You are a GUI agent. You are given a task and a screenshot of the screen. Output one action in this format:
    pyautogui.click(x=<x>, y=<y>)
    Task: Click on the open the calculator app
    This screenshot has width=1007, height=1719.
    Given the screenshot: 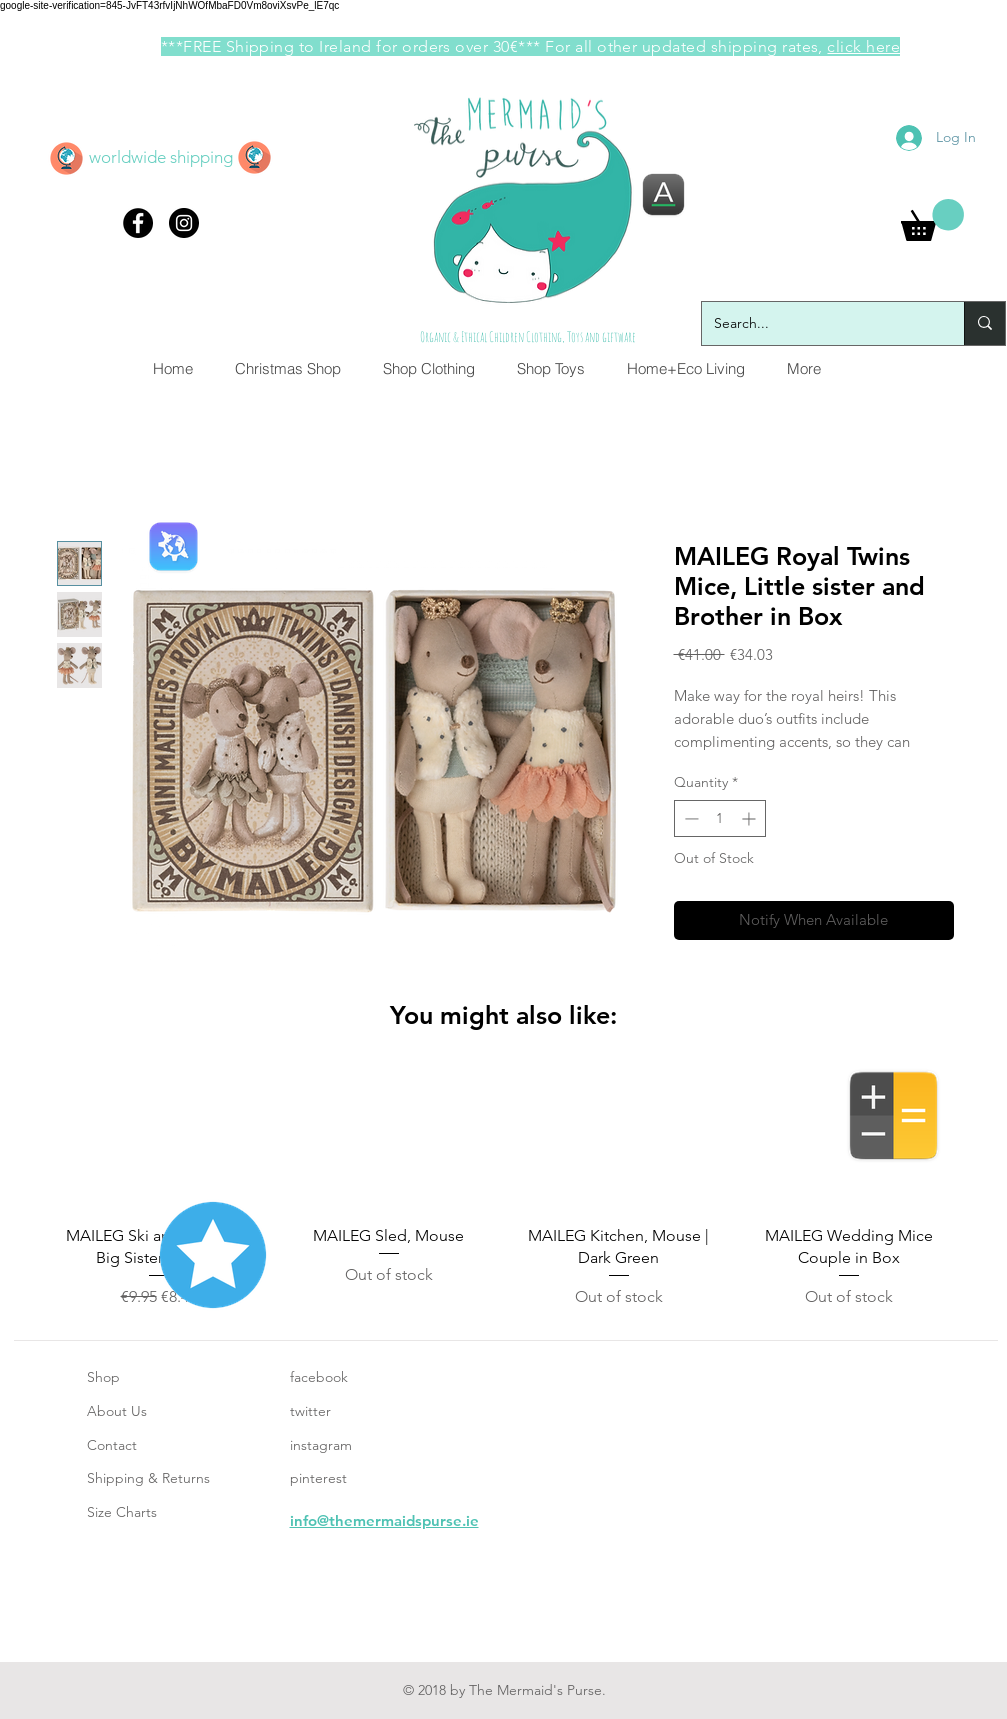 What is the action you would take?
    pyautogui.click(x=893, y=1115)
    